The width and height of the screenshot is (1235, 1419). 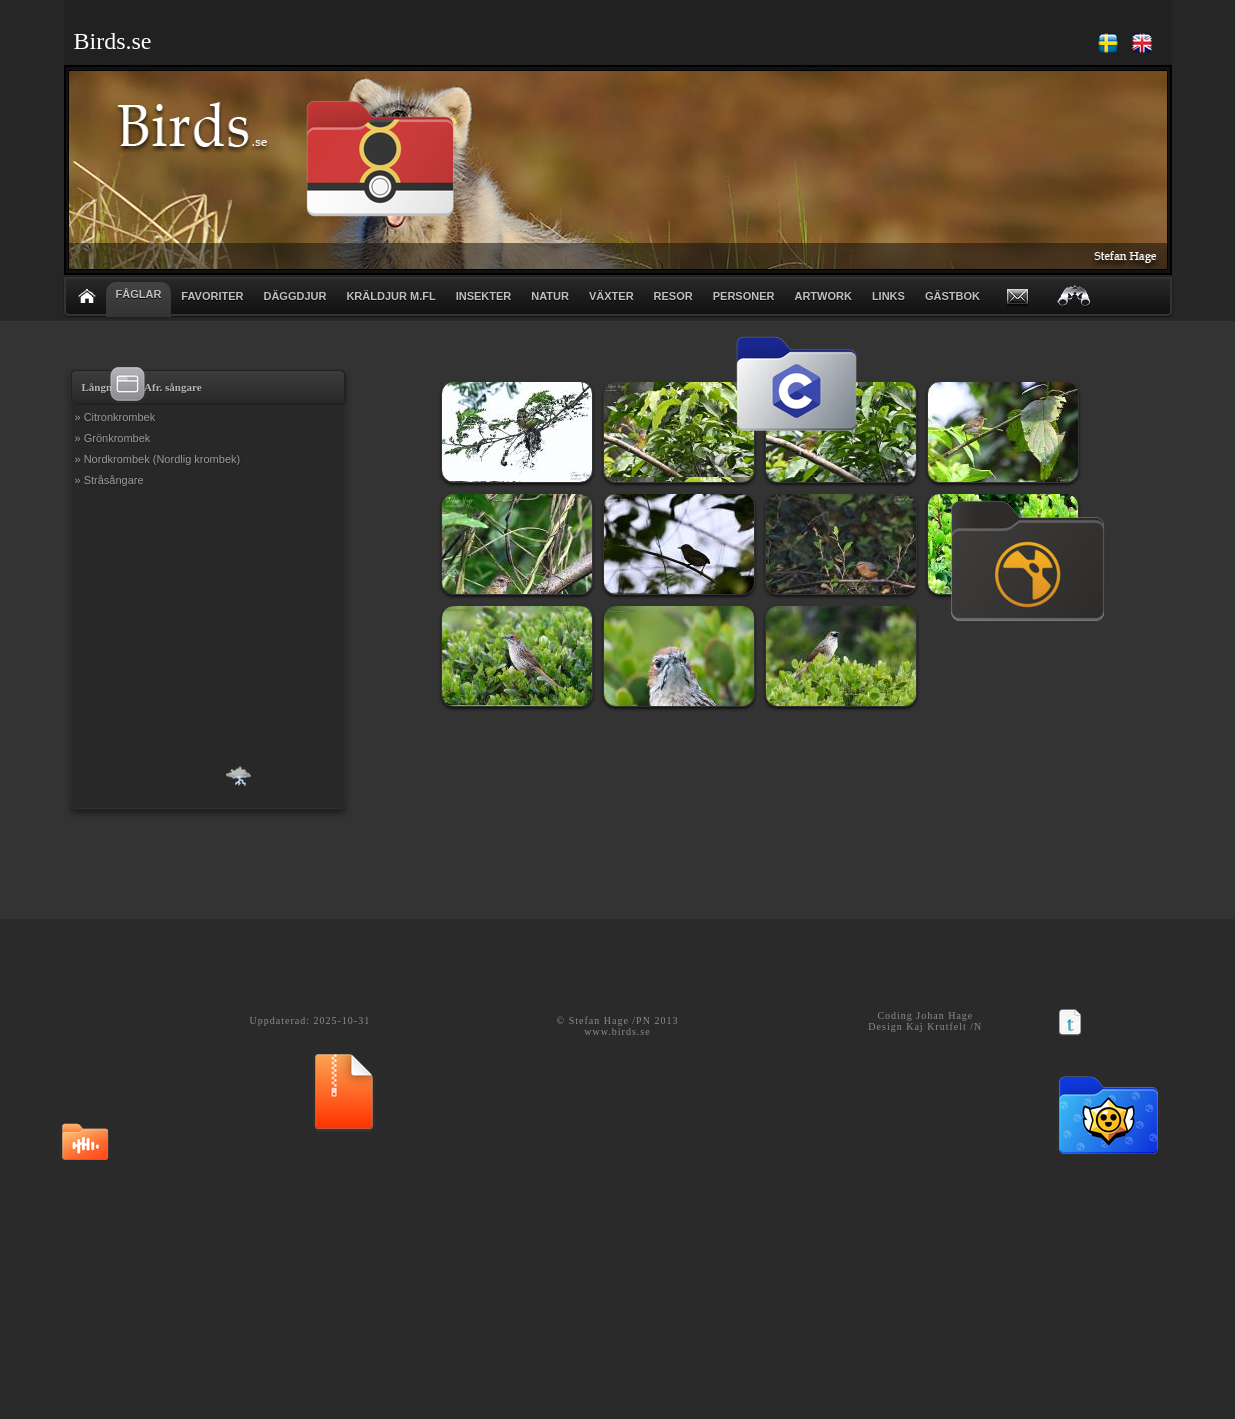 I want to click on indicates stormy weather conditions, so click(x=238, y=774).